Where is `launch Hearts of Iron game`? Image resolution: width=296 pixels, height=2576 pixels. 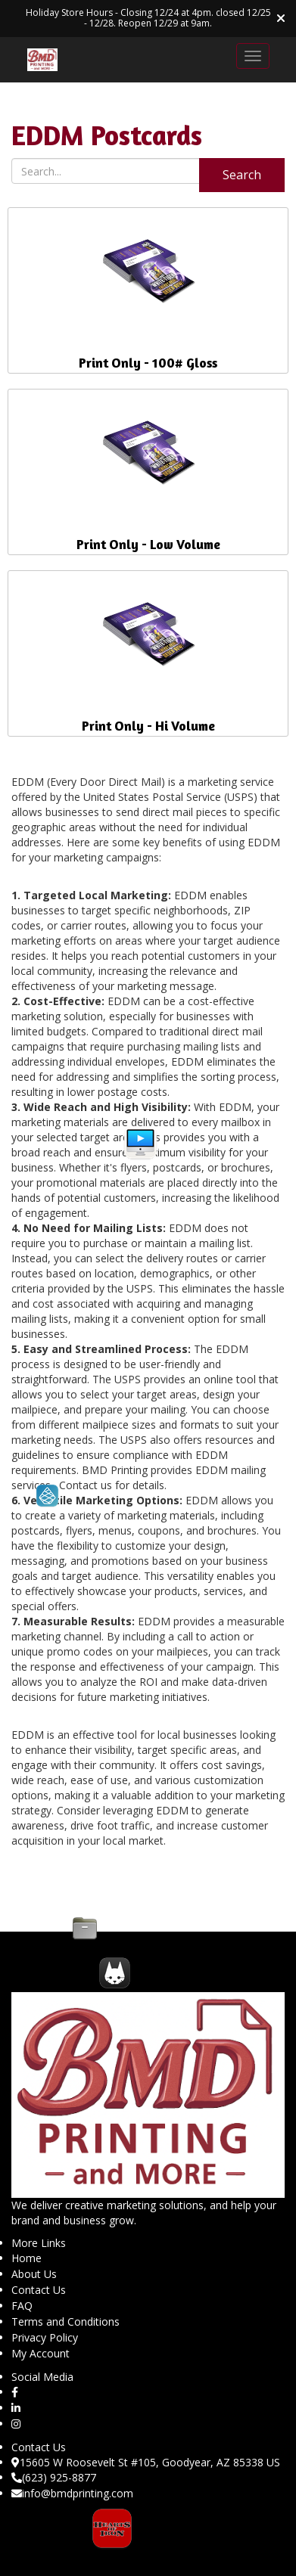
launch Hearts of Iron game is located at coordinates (112, 2528).